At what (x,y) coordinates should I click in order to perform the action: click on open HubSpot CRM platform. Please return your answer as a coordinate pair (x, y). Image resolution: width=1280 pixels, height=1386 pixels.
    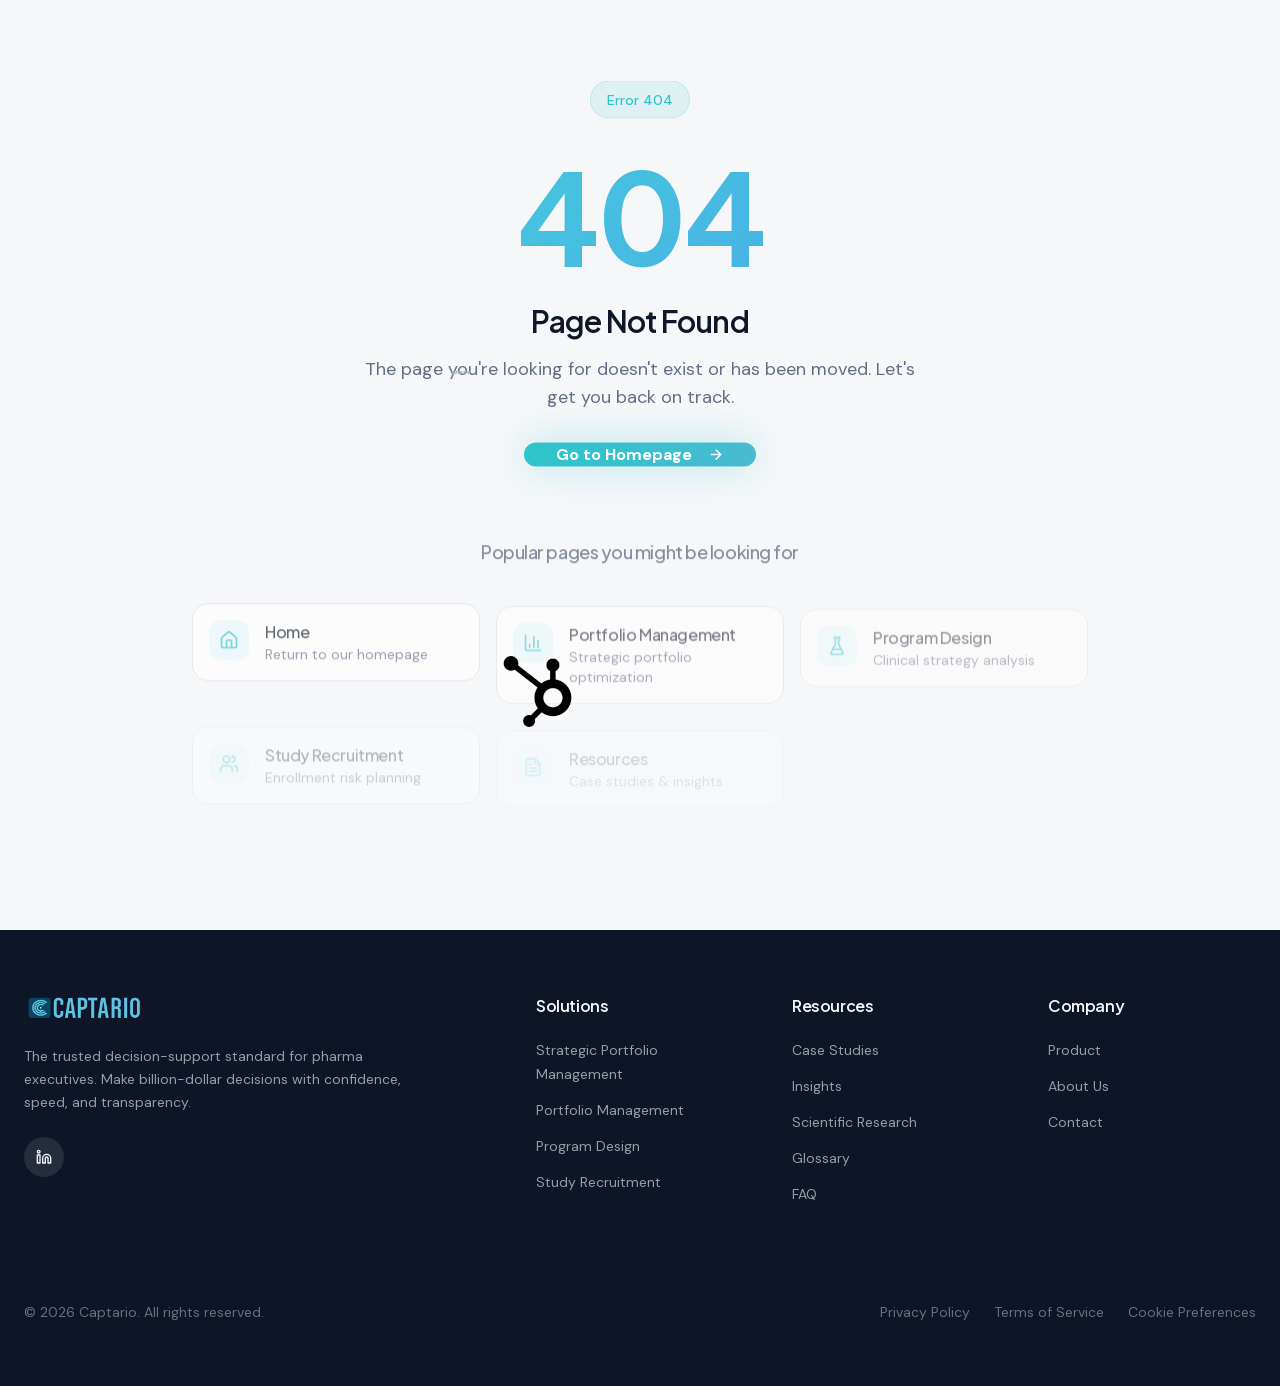
    Looking at the image, I should click on (537, 691).